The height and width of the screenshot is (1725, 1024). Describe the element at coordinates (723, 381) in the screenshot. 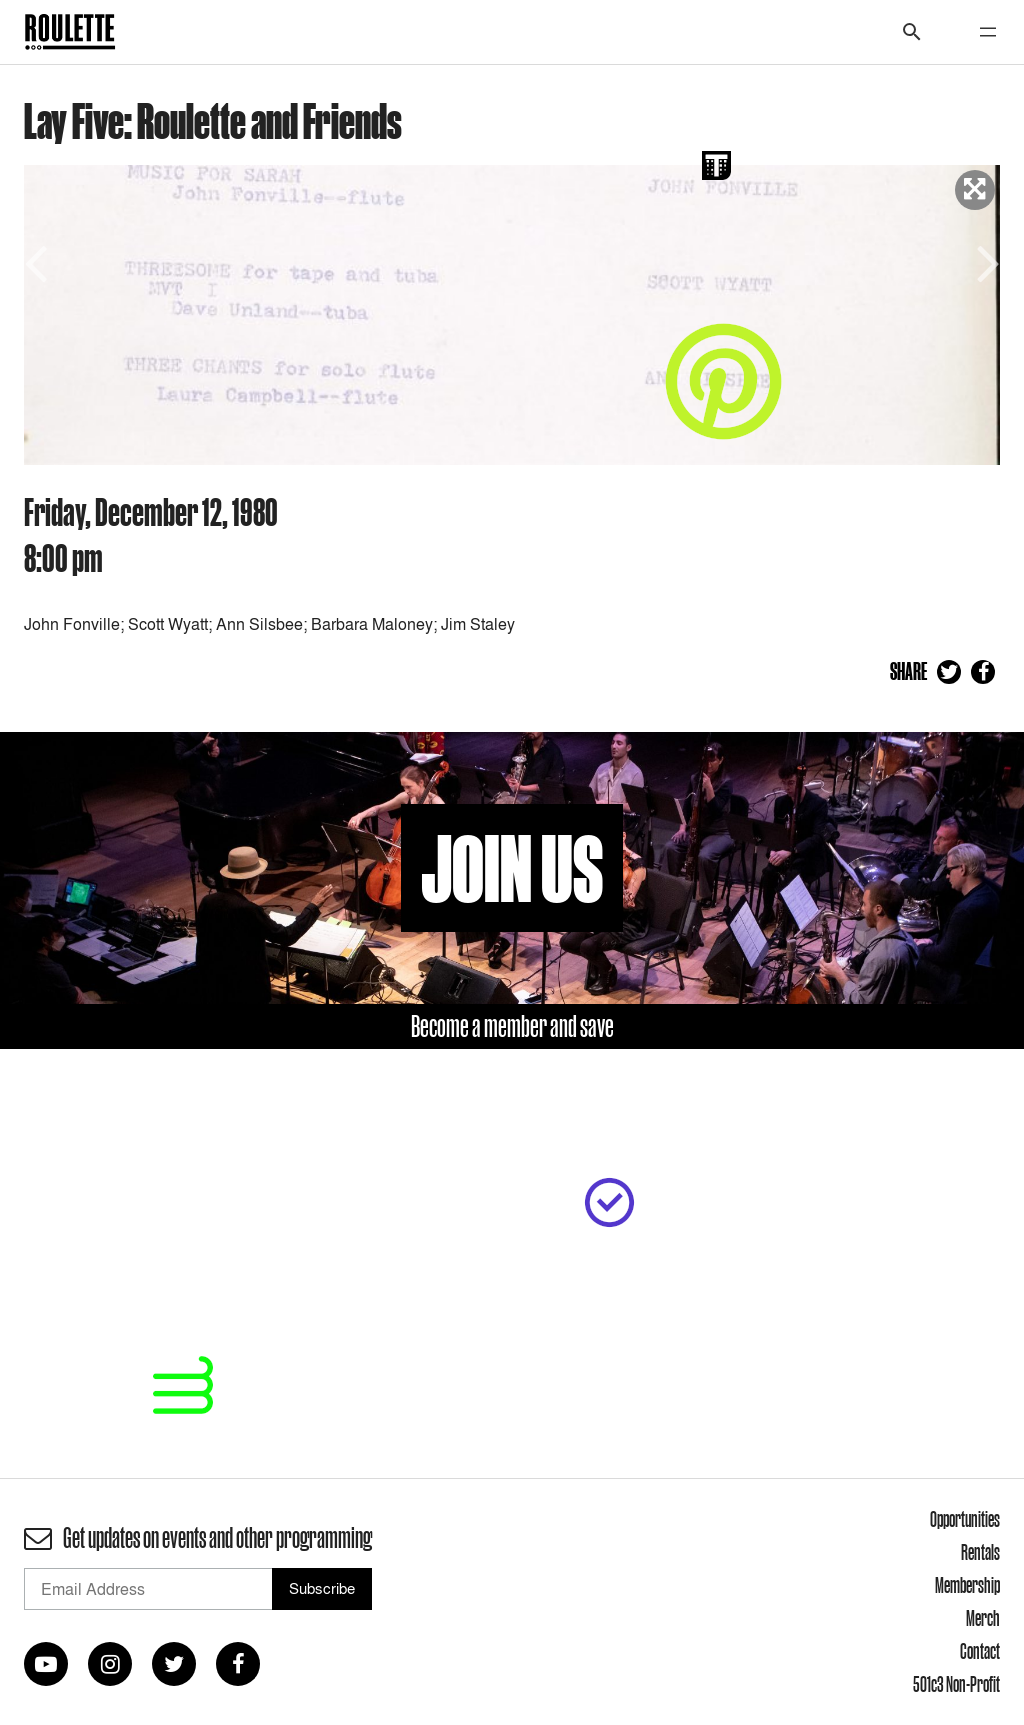

I see `open Pinterest app` at that location.